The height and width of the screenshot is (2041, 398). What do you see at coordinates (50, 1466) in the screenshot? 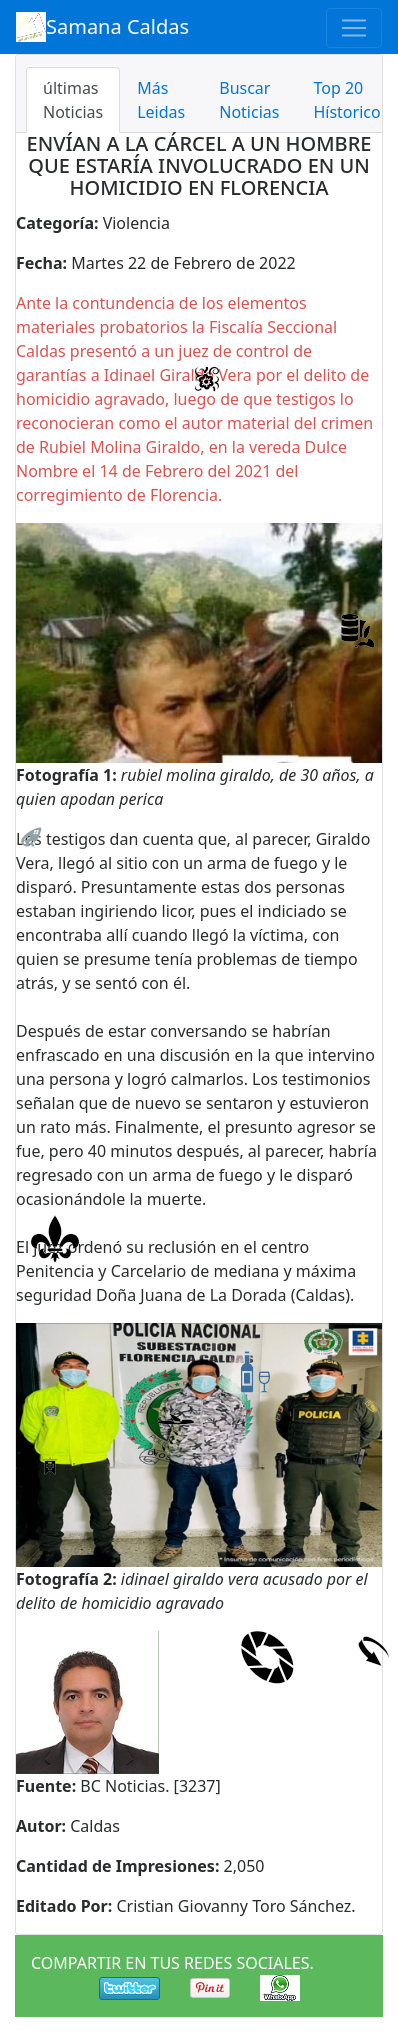
I see `view guild or clan banner` at bounding box center [50, 1466].